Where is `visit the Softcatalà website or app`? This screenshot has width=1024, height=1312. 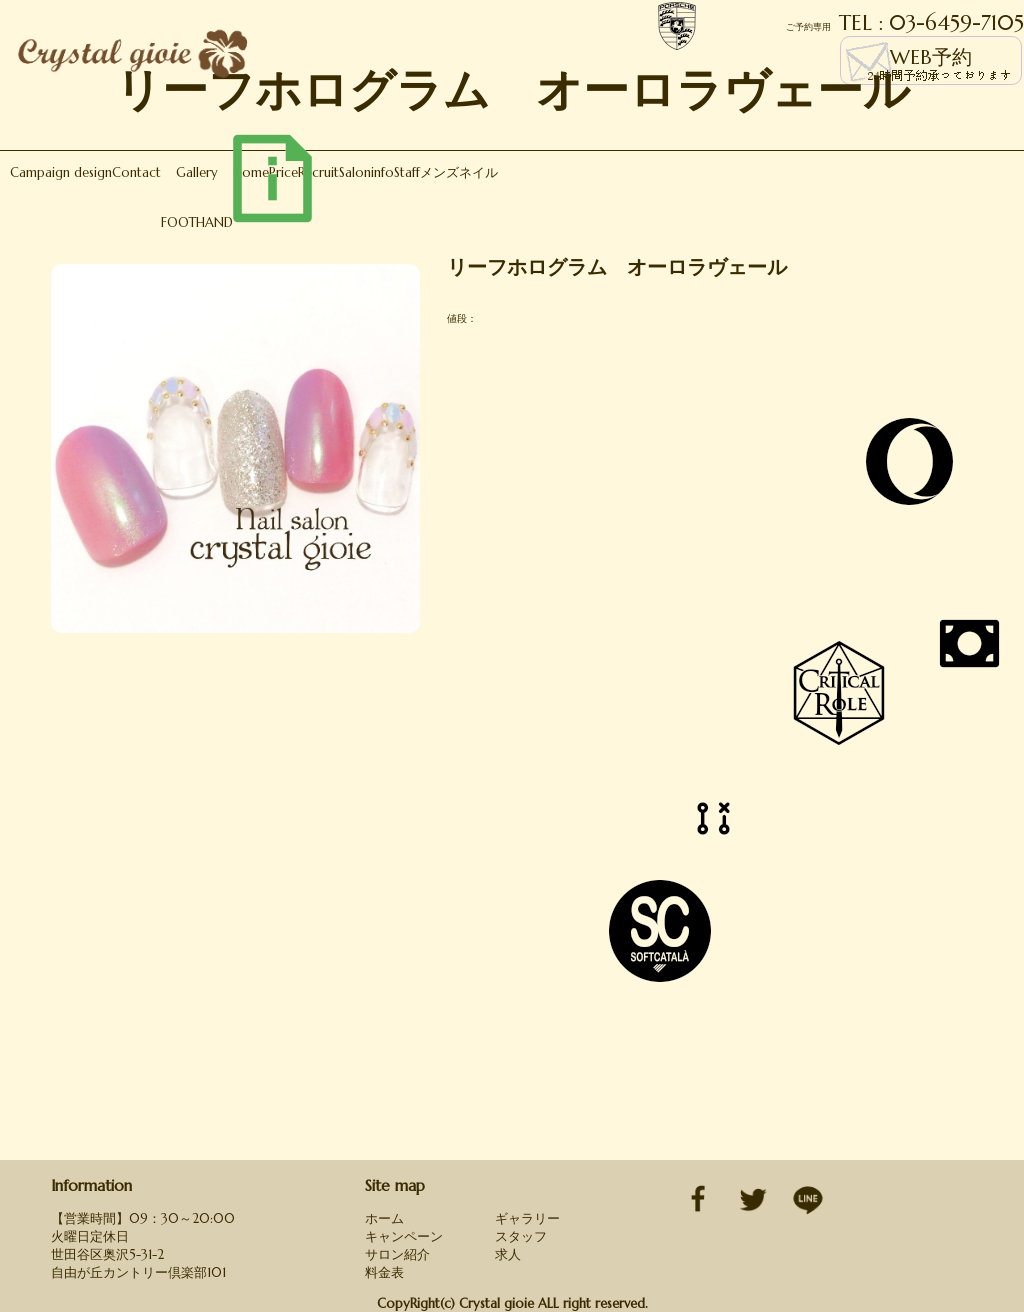 visit the Softcatalà website or app is located at coordinates (660, 931).